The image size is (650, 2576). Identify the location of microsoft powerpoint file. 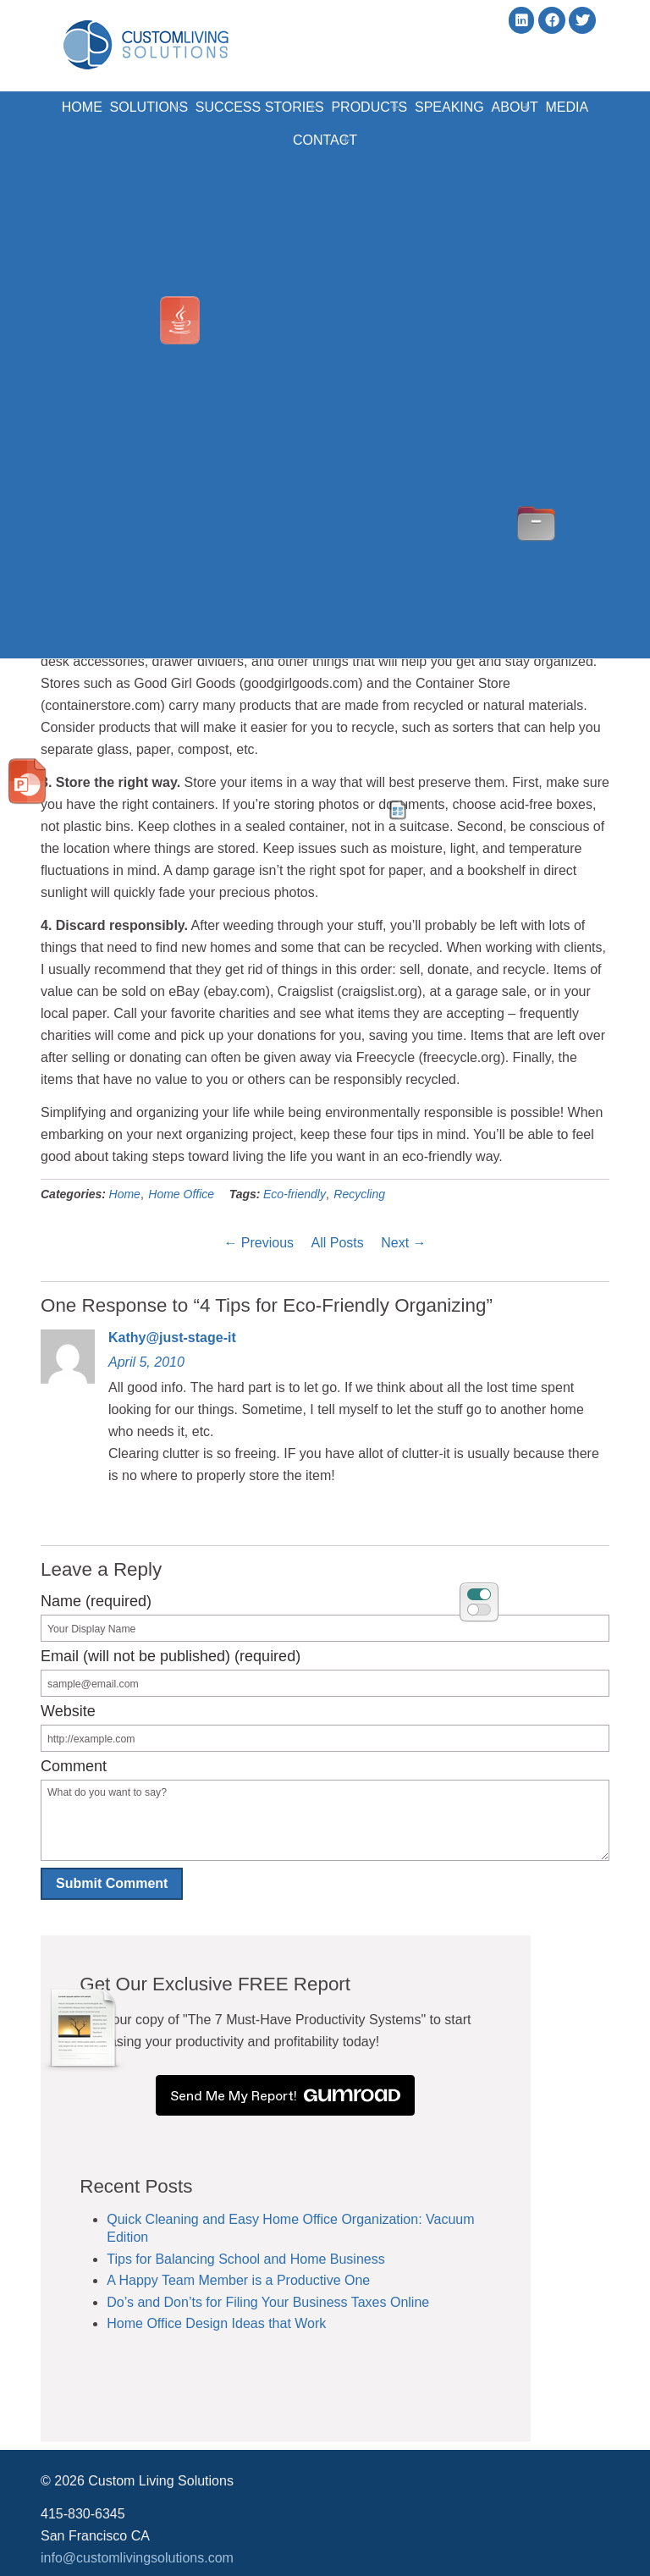
(27, 781).